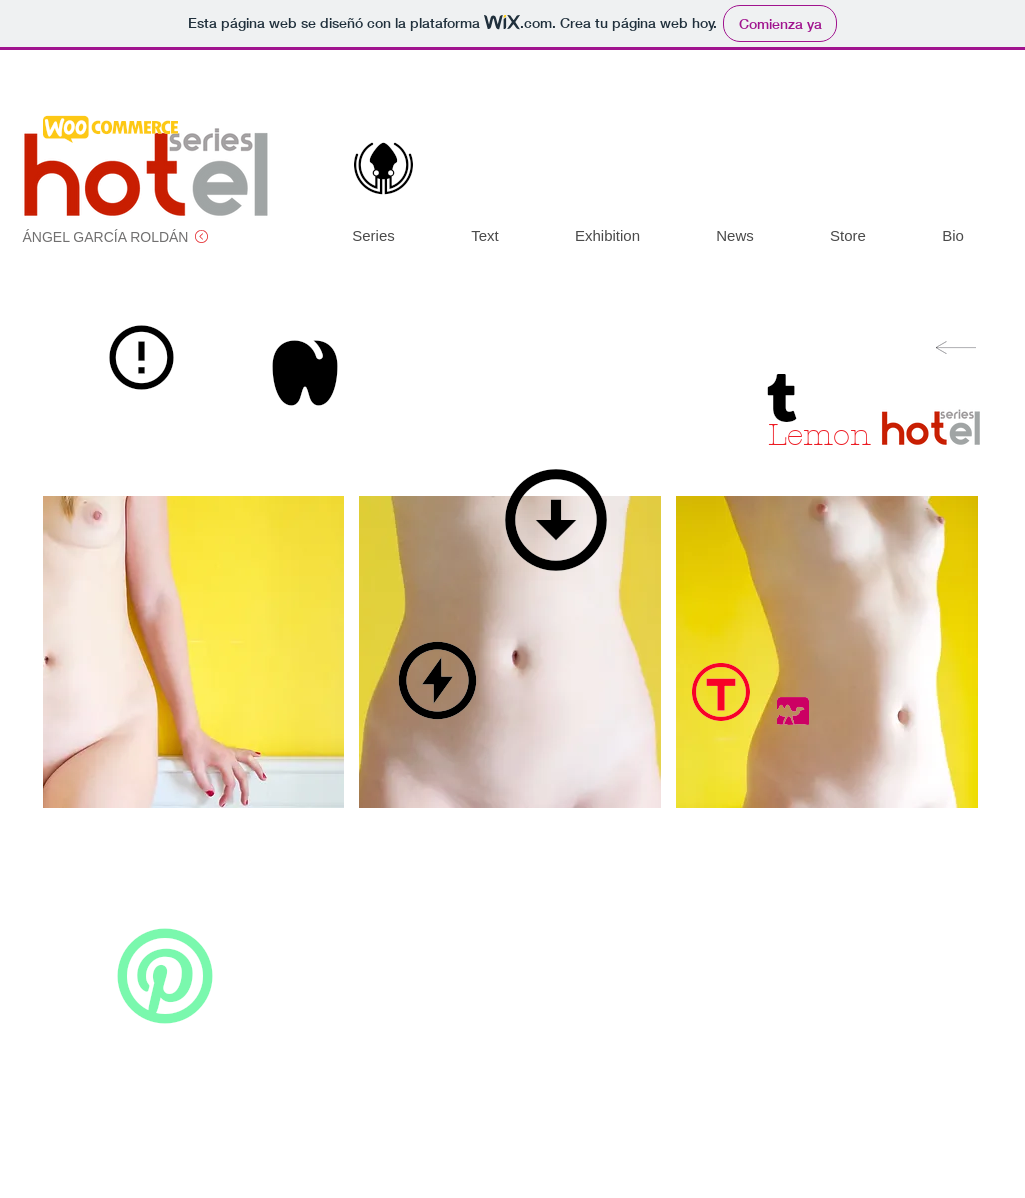 The height and width of the screenshot is (1198, 1025). I want to click on open tumblr app, so click(782, 398).